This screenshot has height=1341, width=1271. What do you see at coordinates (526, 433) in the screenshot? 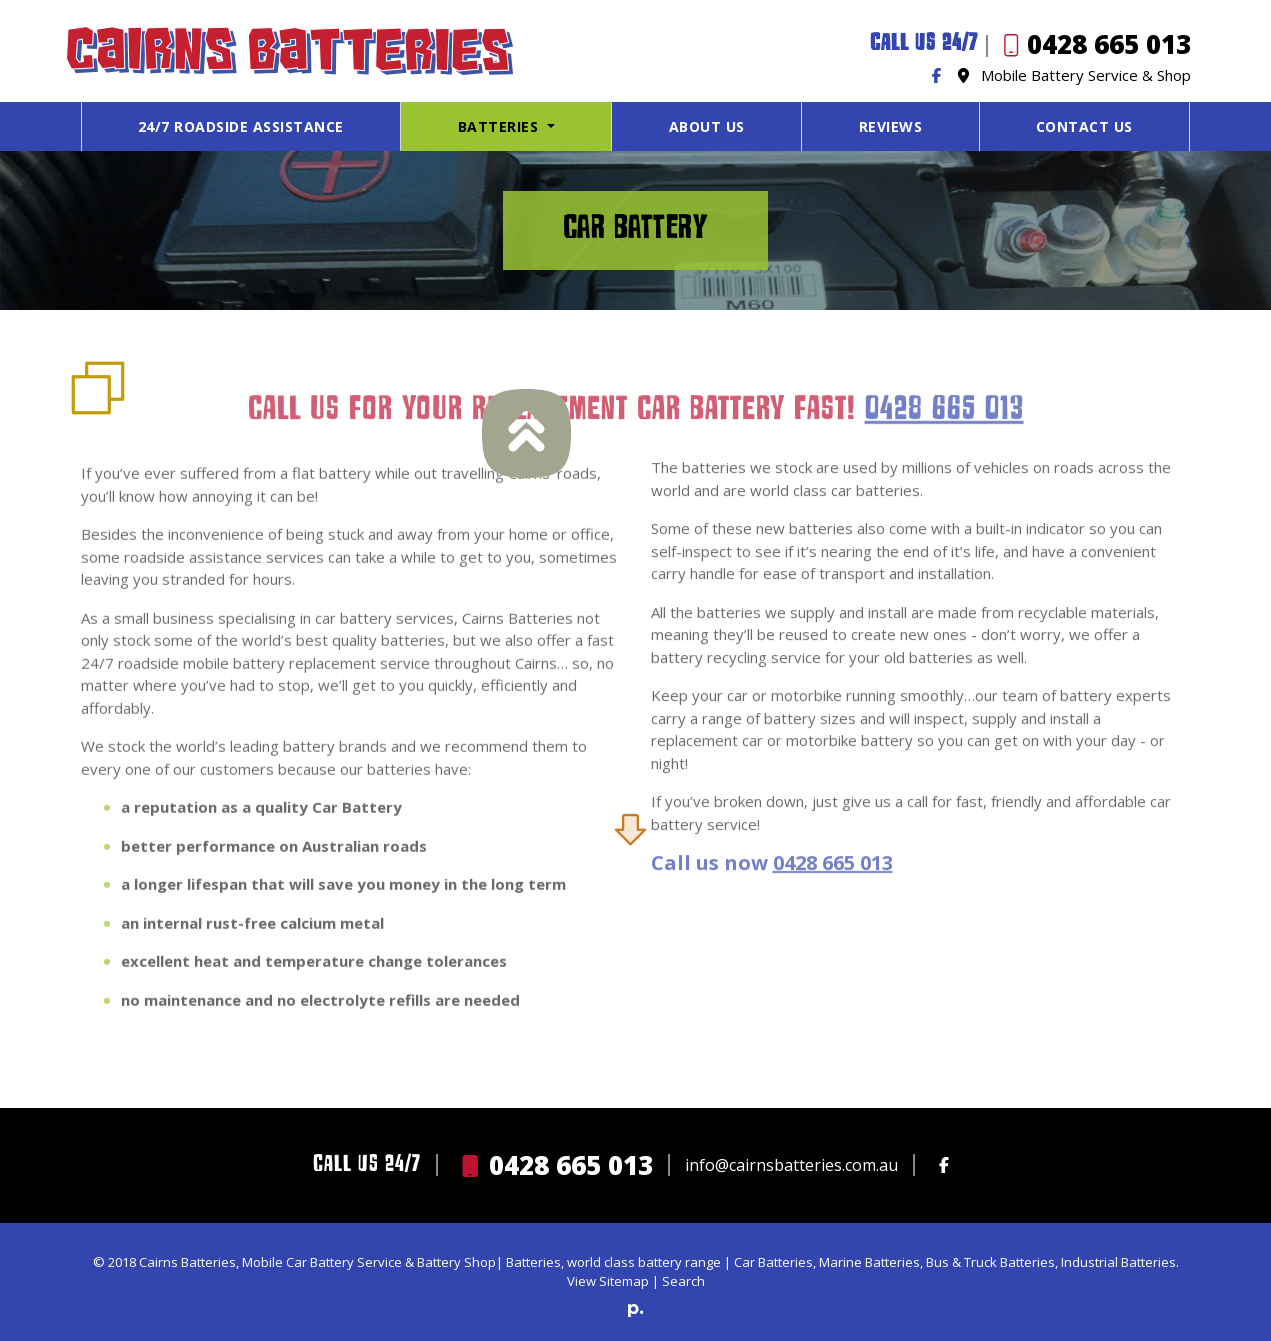
I see `scroll to top of page` at bounding box center [526, 433].